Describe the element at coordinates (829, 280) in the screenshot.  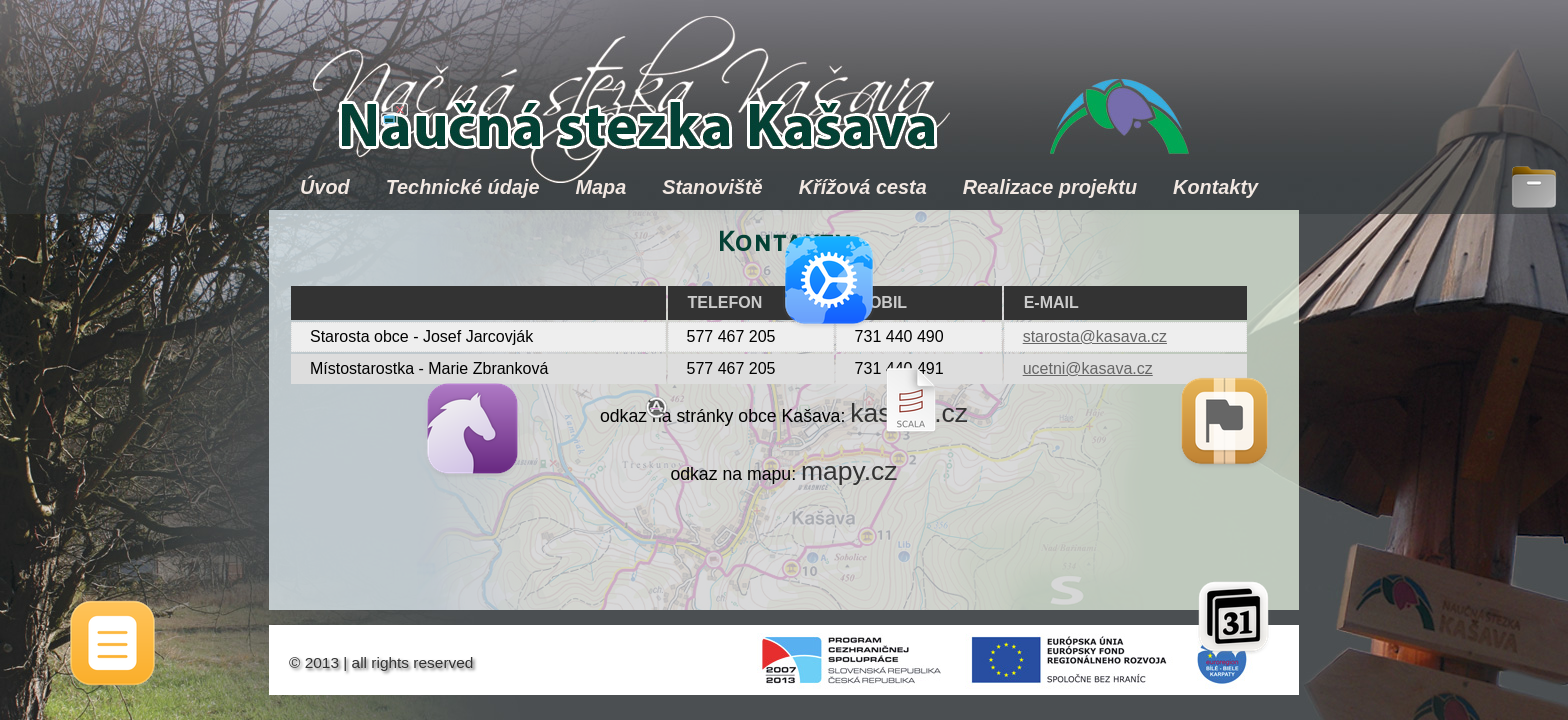
I see `configure VMware network settings` at that location.